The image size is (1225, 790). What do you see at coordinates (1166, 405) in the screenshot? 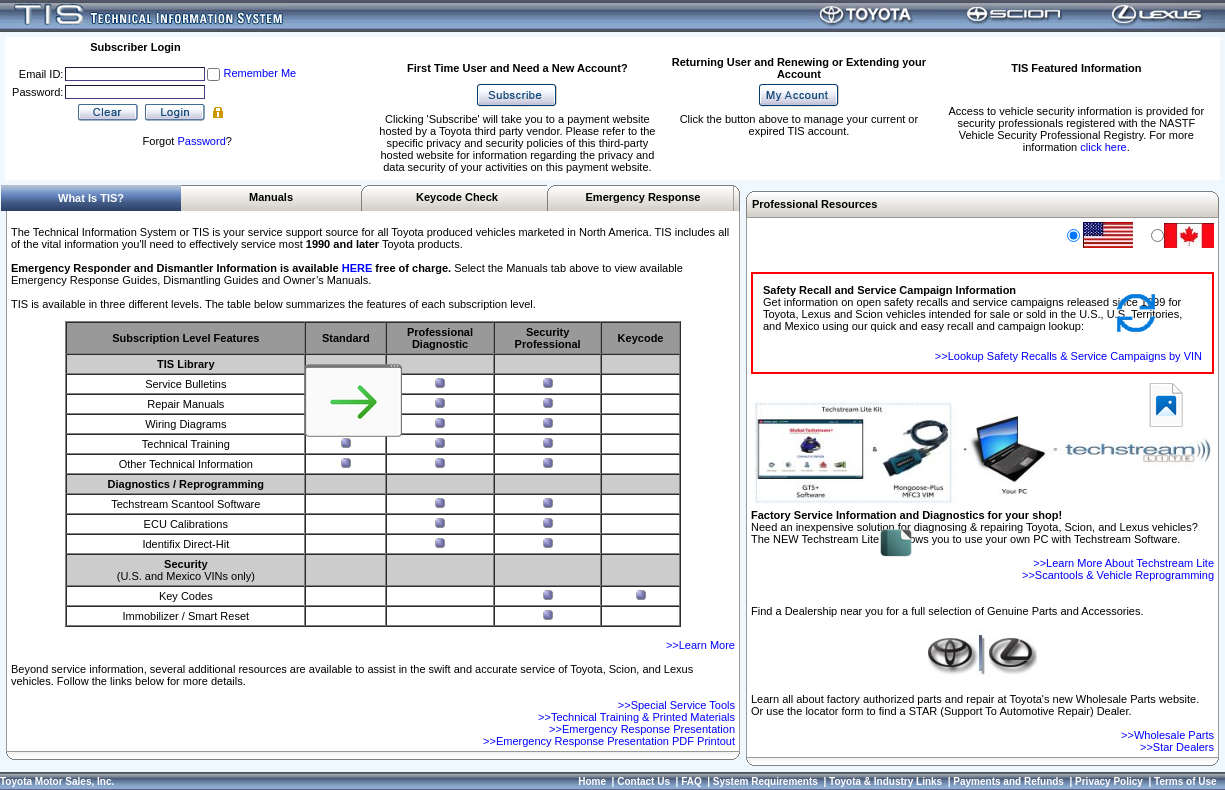
I see `open an image file` at bounding box center [1166, 405].